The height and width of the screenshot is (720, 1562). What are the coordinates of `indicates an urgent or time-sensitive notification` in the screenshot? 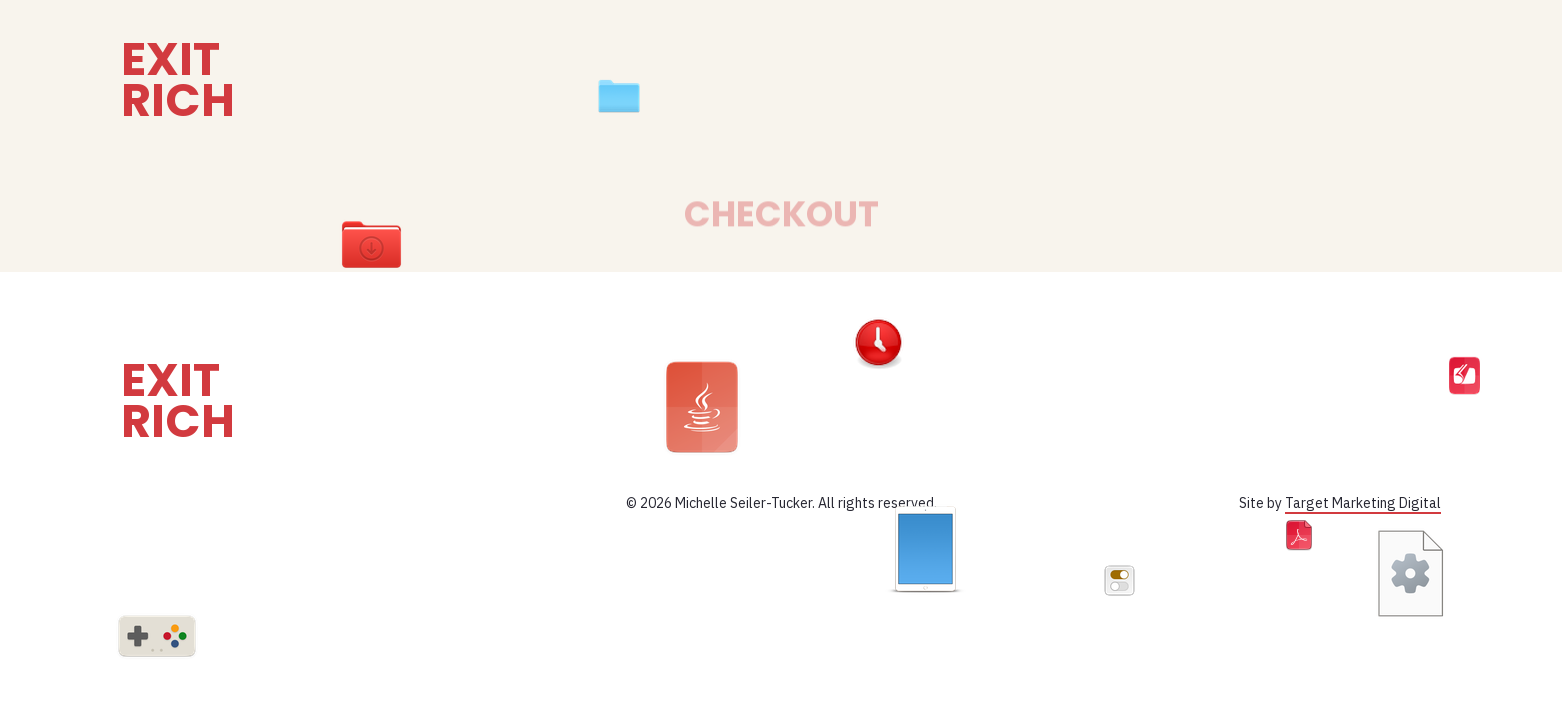 It's located at (878, 343).